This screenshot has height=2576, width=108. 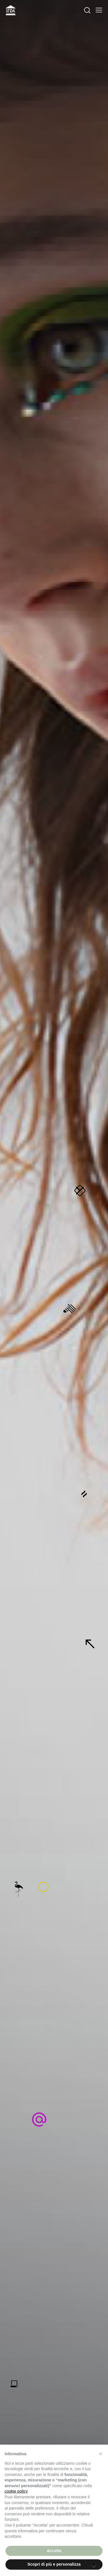 What do you see at coordinates (19, 1889) in the screenshot?
I see `Silver Airways airline logo` at bounding box center [19, 1889].